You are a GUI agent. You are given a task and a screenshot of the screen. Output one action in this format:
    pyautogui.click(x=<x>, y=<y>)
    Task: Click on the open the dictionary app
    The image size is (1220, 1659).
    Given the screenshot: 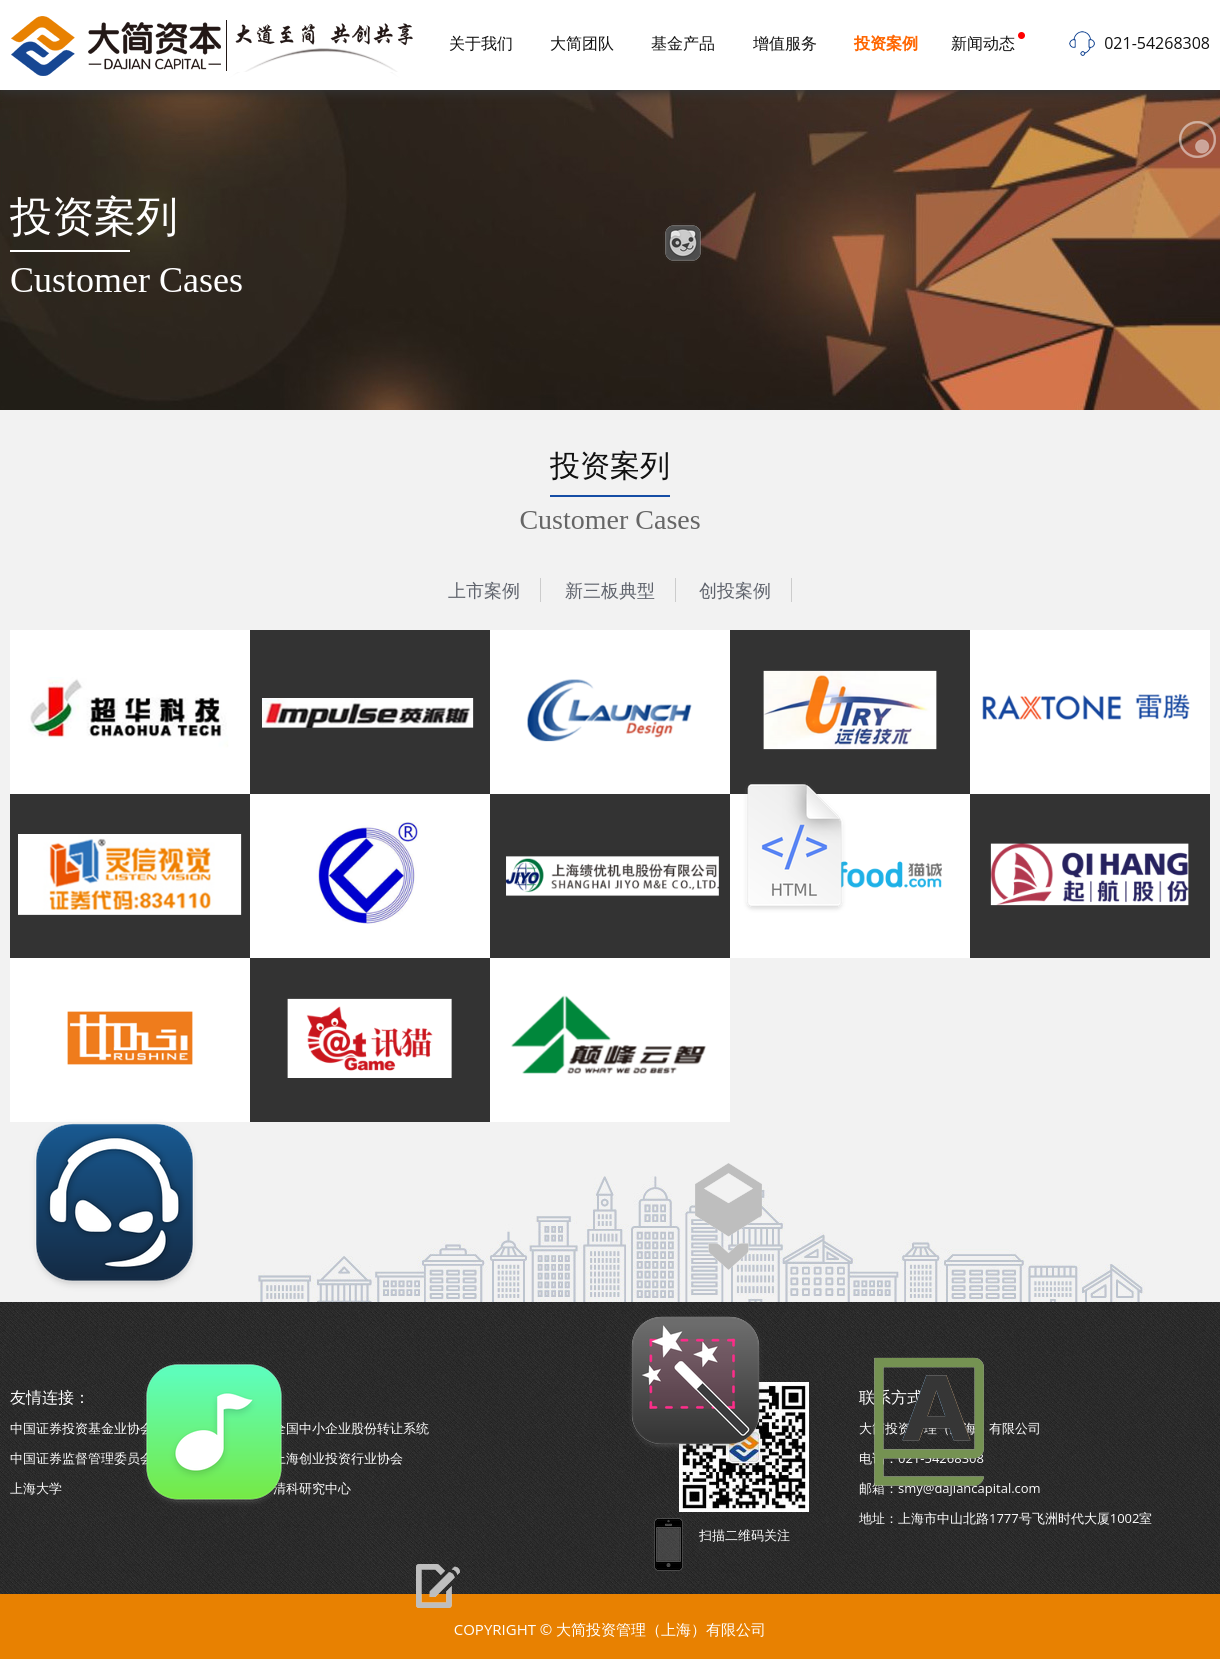 What is the action you would take?
    pyautogui.click(x=929, y=1422)
    